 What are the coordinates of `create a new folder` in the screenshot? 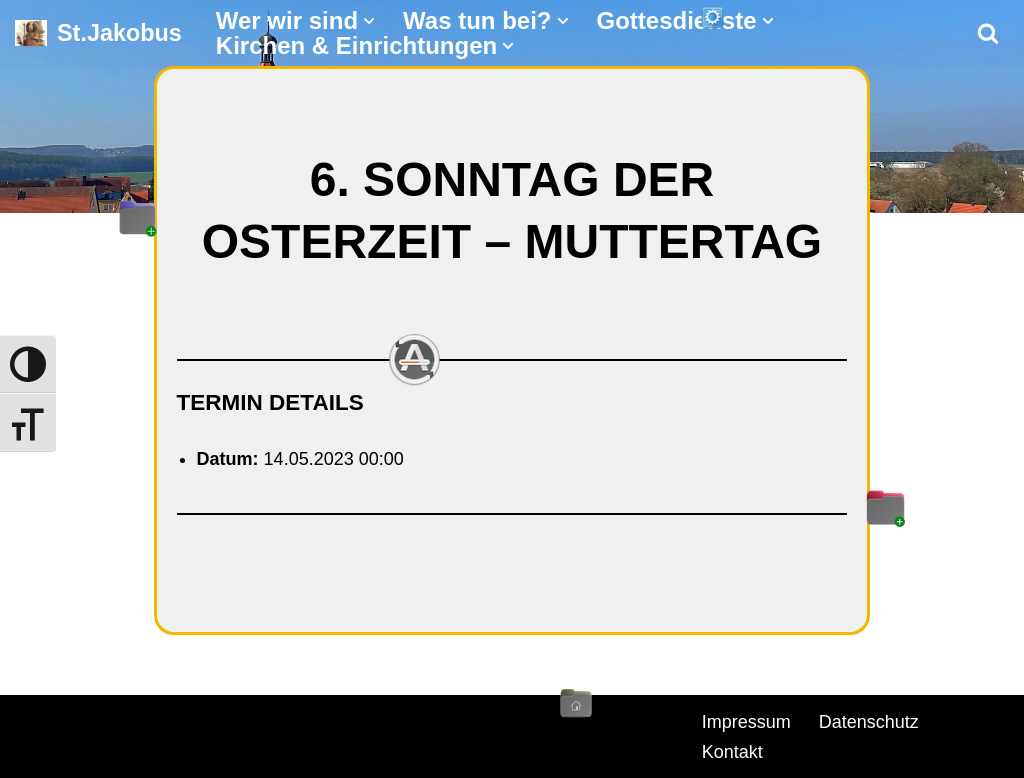 It's located at (137, 217).